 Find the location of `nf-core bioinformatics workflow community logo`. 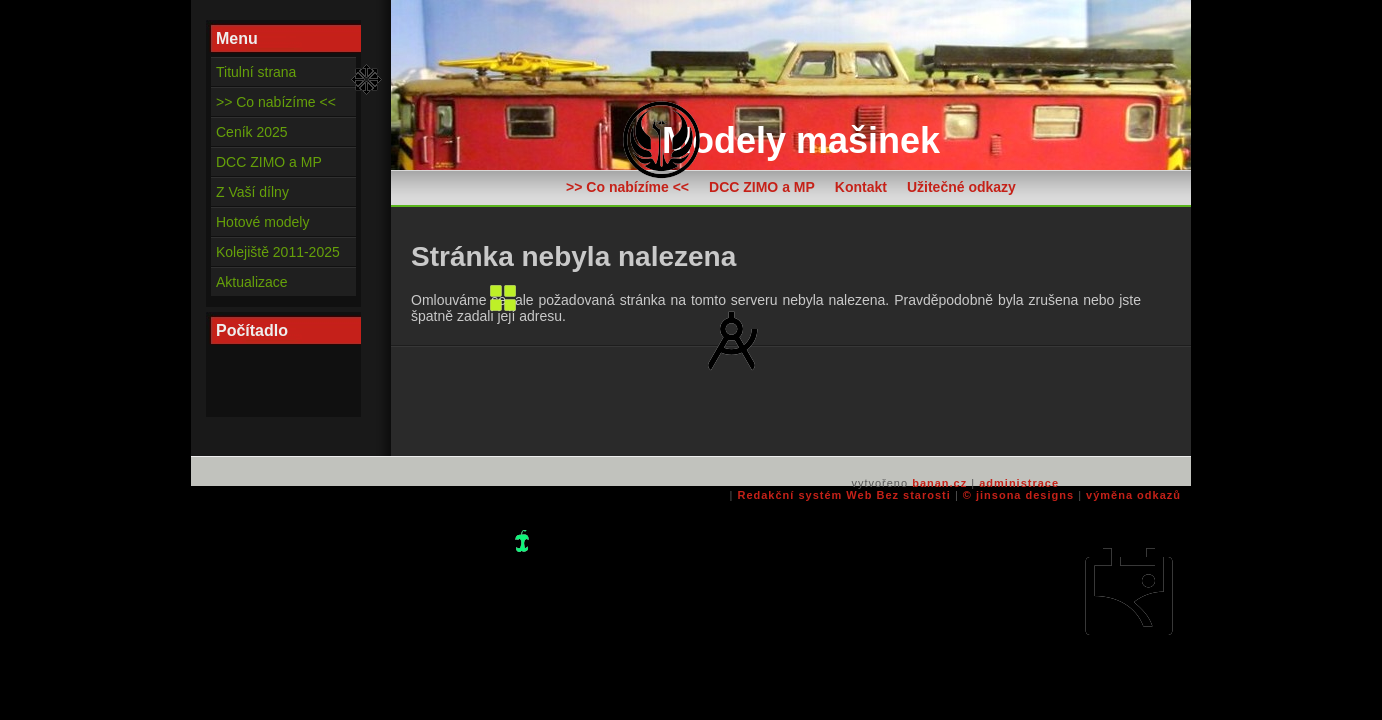

nf-core bioinformatics workflow community logo is located at coordinates (522, 541).